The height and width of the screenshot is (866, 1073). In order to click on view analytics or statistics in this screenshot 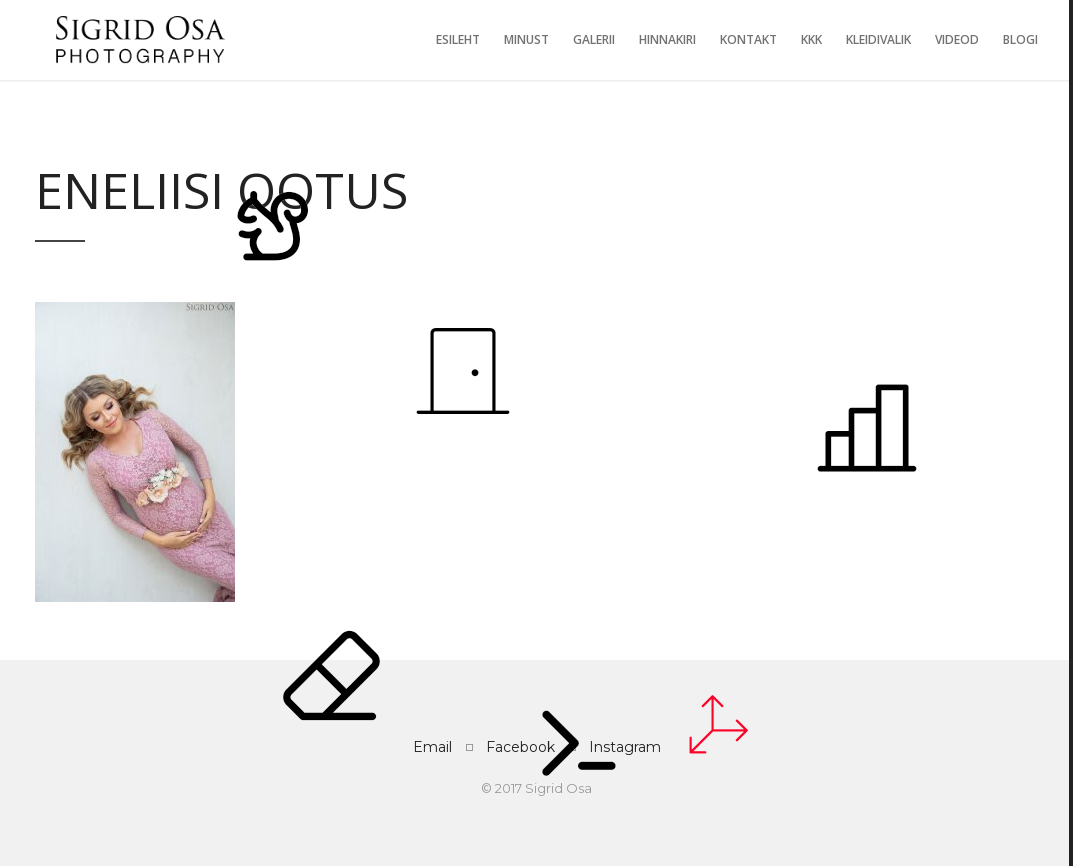, I will do `click(867, 430)`.